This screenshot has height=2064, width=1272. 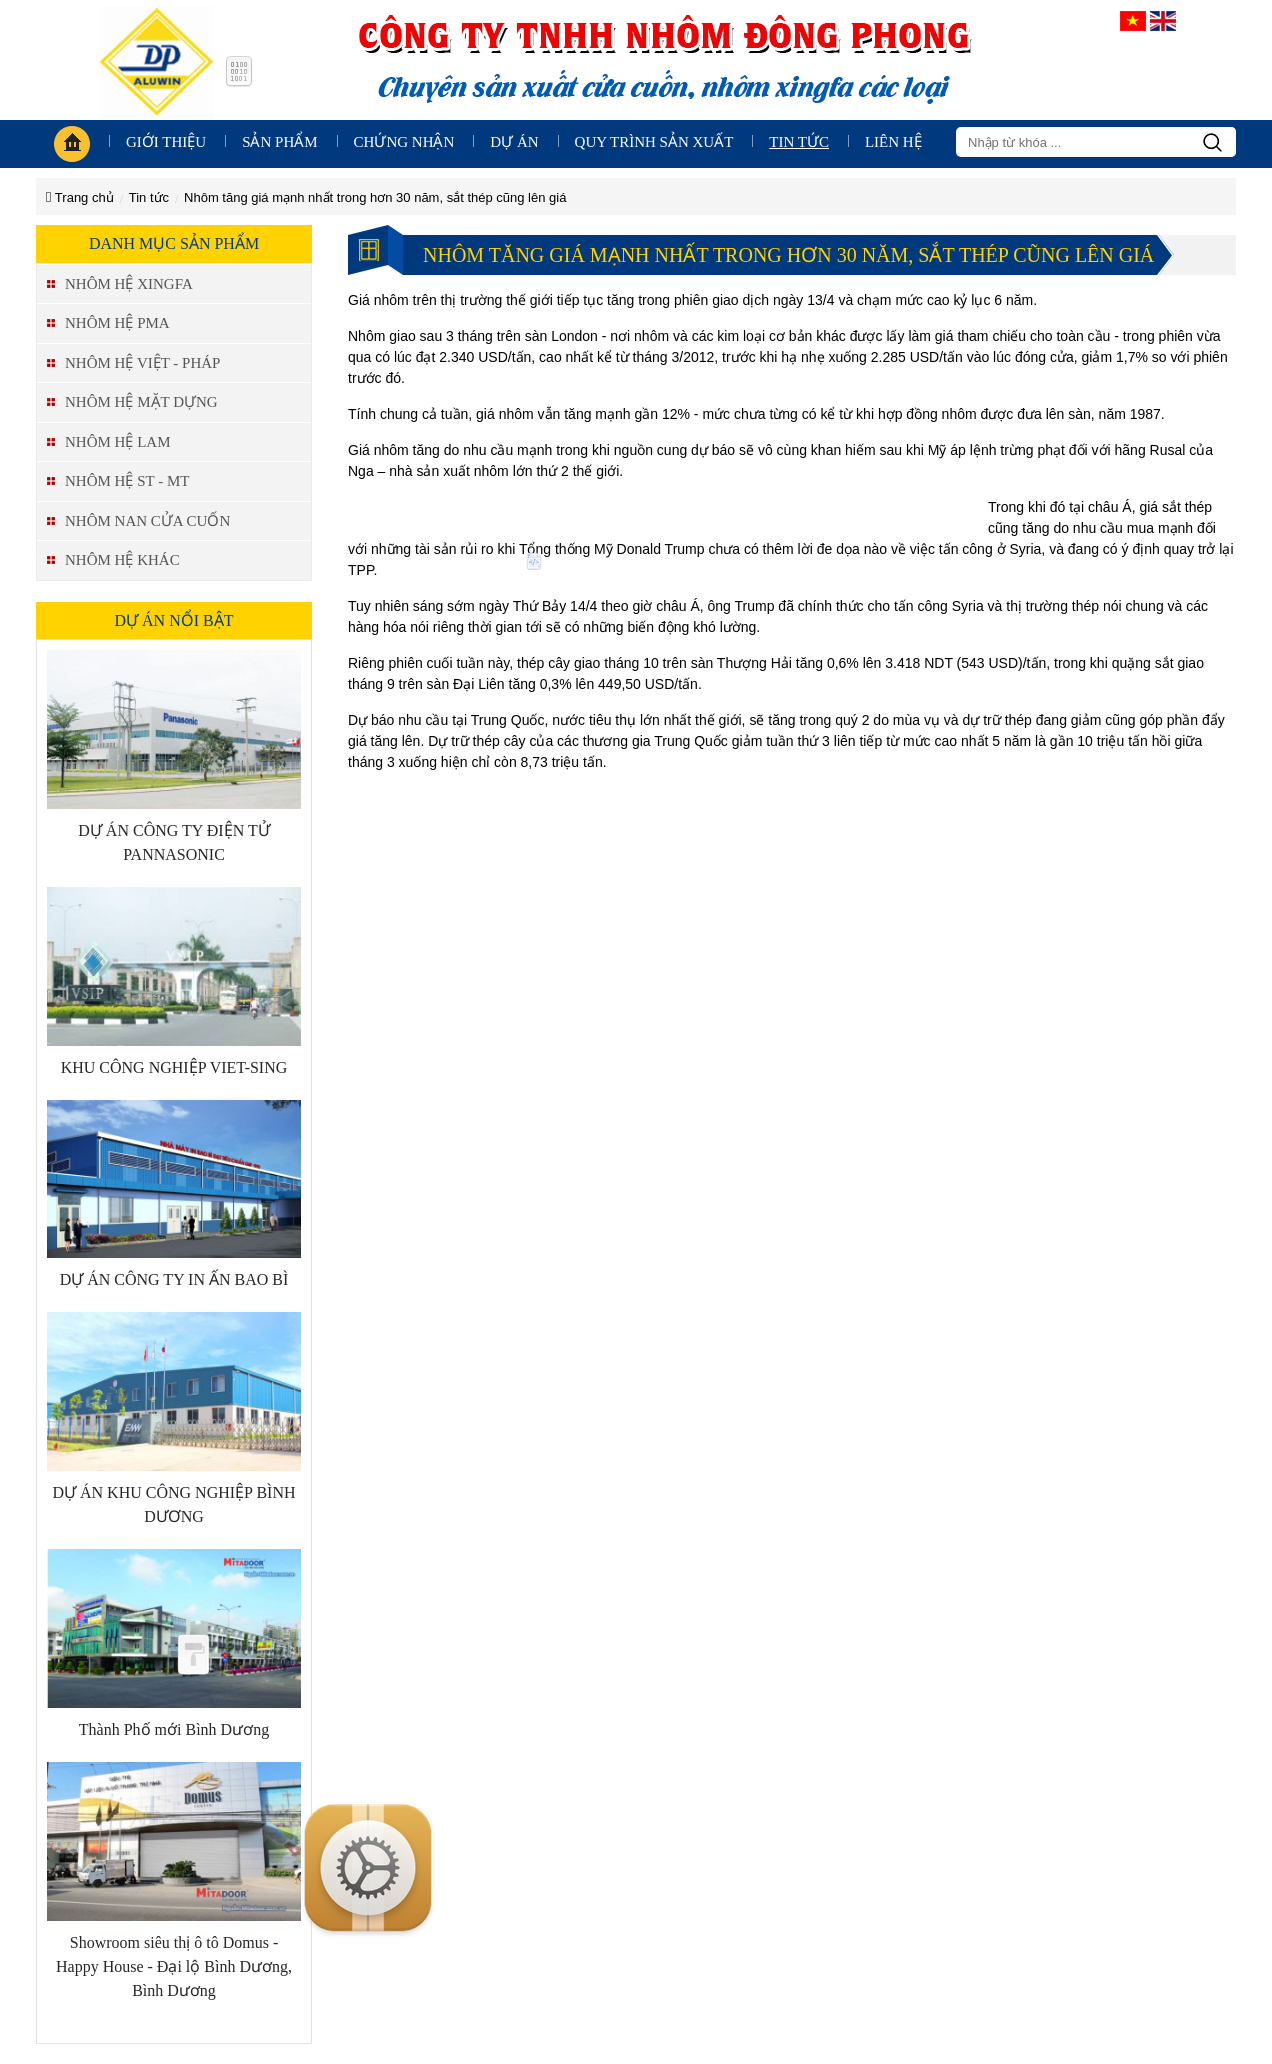 What do you see at coordinates (368, 1866) in the screenshot?
I see `executable application file` at bounding box center [368, 1866].